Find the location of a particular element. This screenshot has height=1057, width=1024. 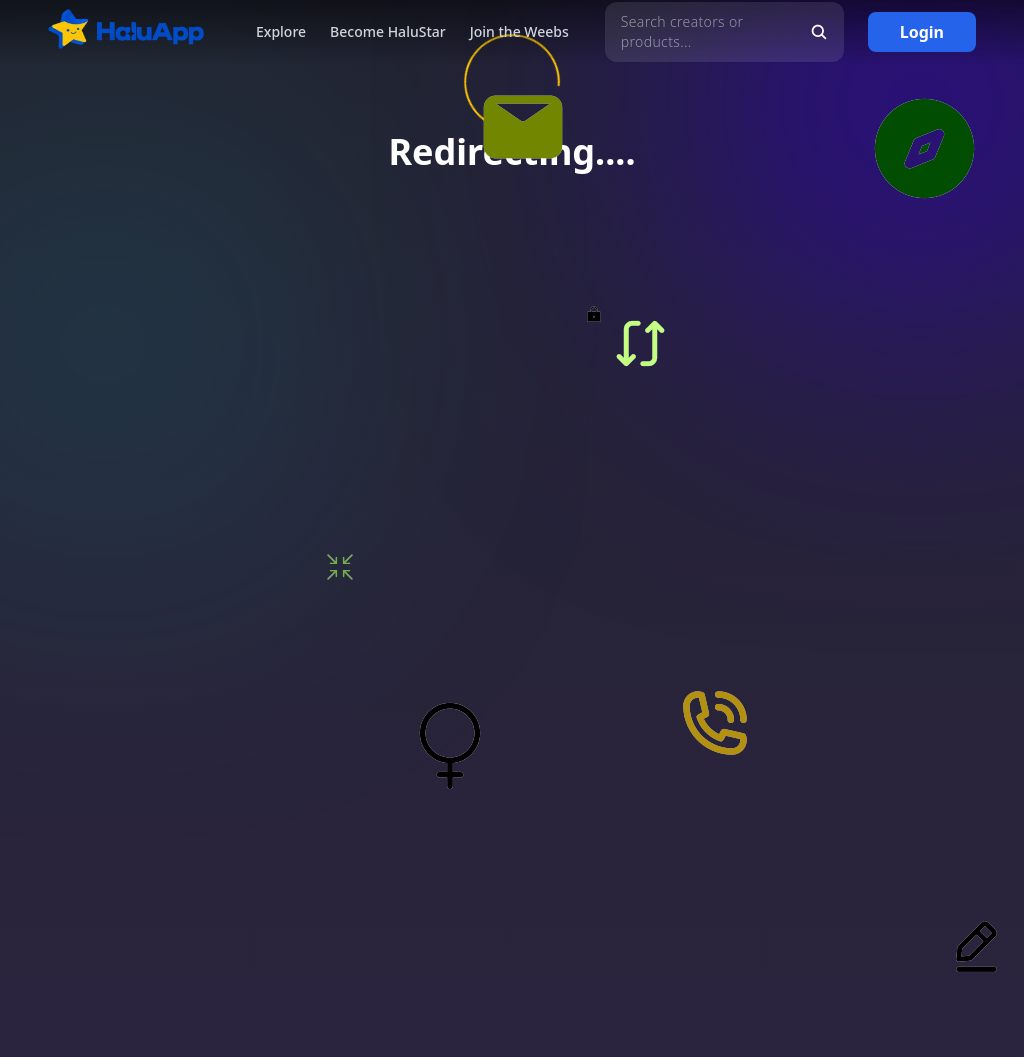

select female gender option is located at coordinates (450, 746).